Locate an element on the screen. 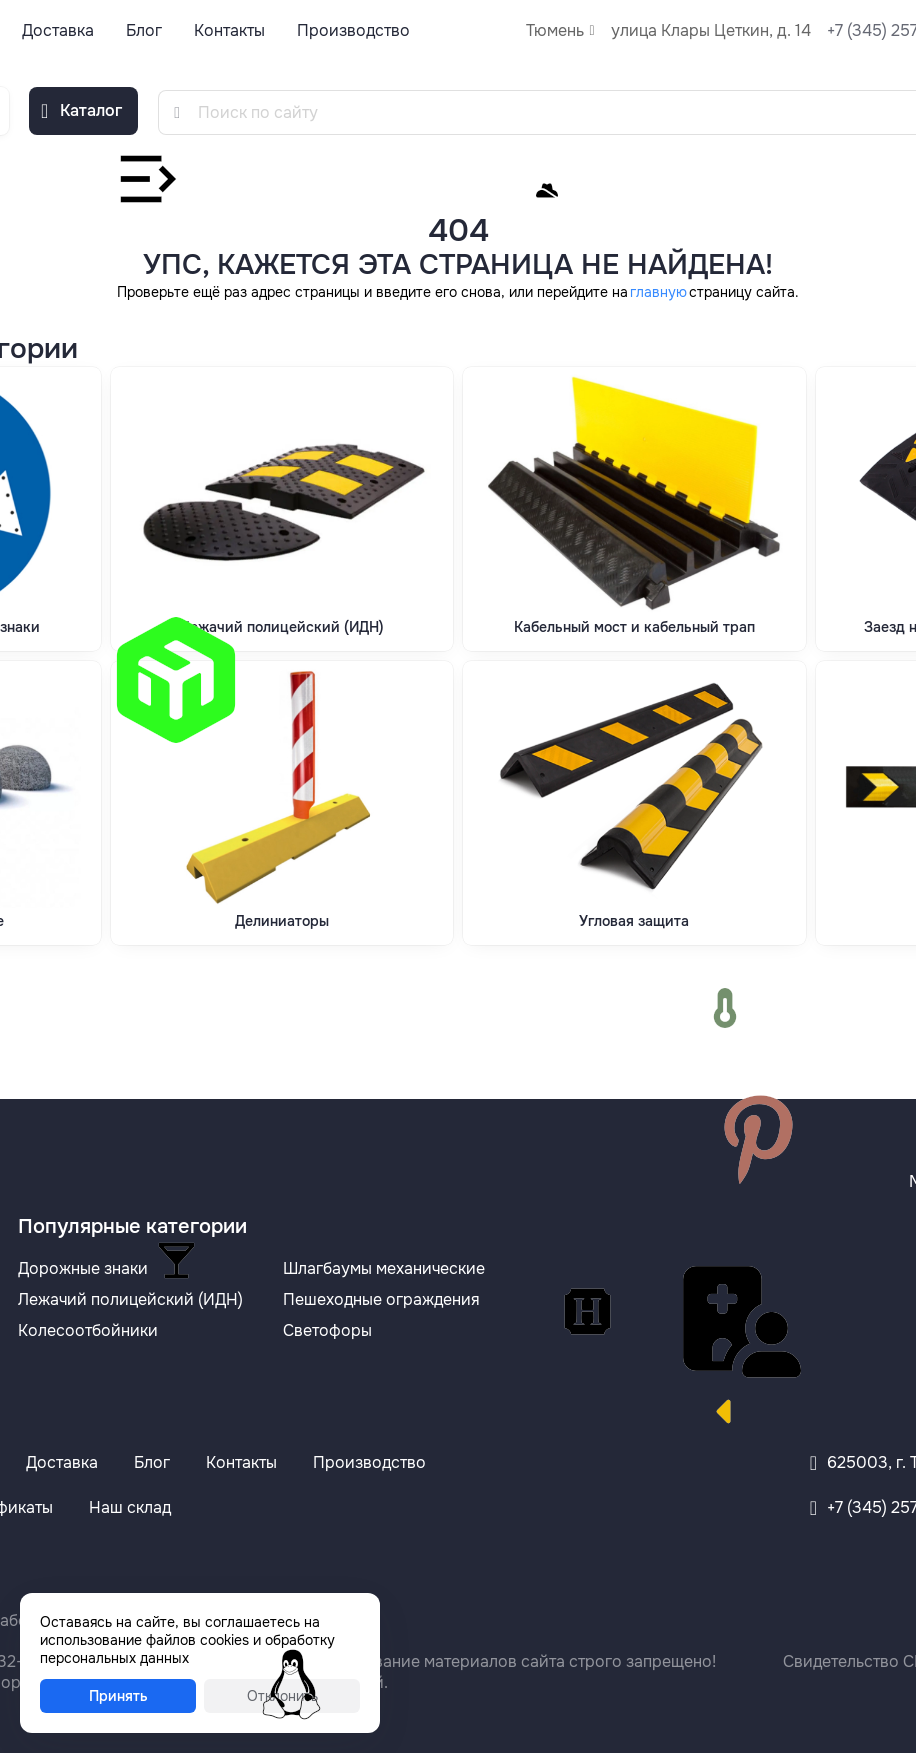 Image resolution: width=916 pixels, height=1753 pixels. mikrotik brand logo is located at coordinates (176, 680).